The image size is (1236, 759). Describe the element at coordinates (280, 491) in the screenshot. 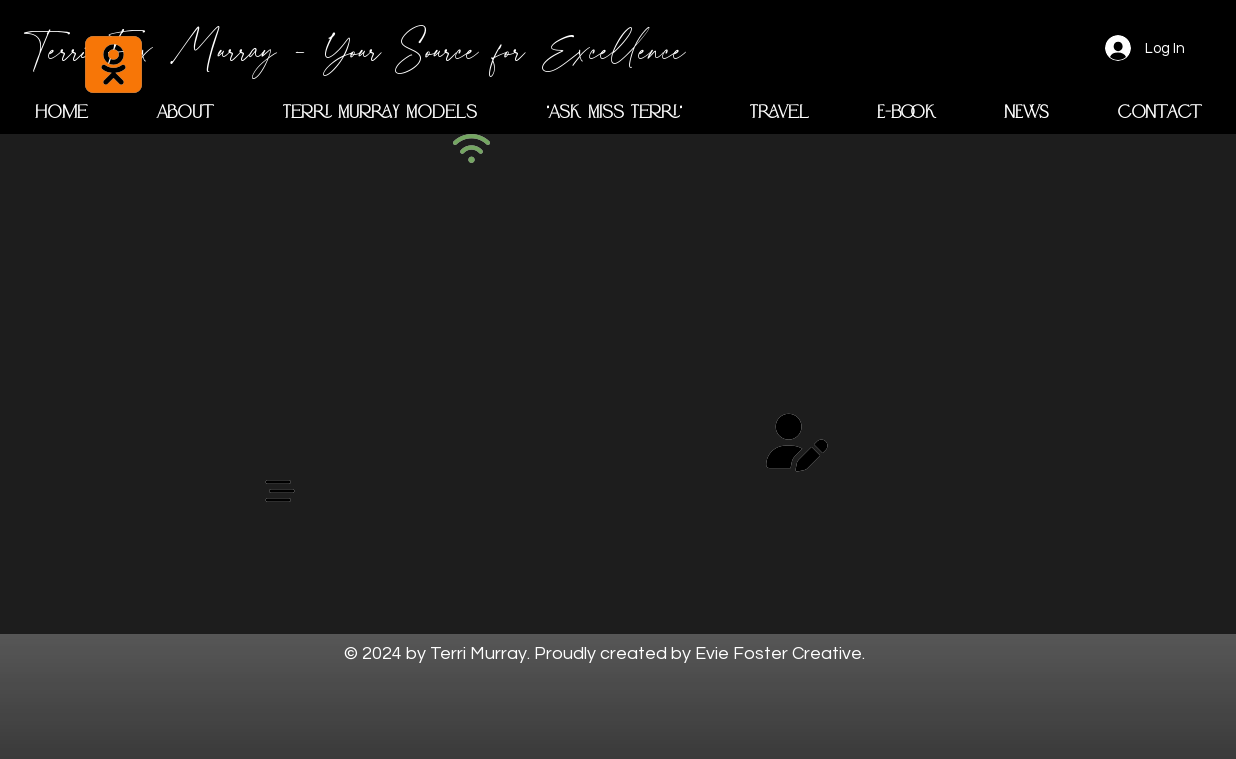

I see `open navigation menu` at that location.